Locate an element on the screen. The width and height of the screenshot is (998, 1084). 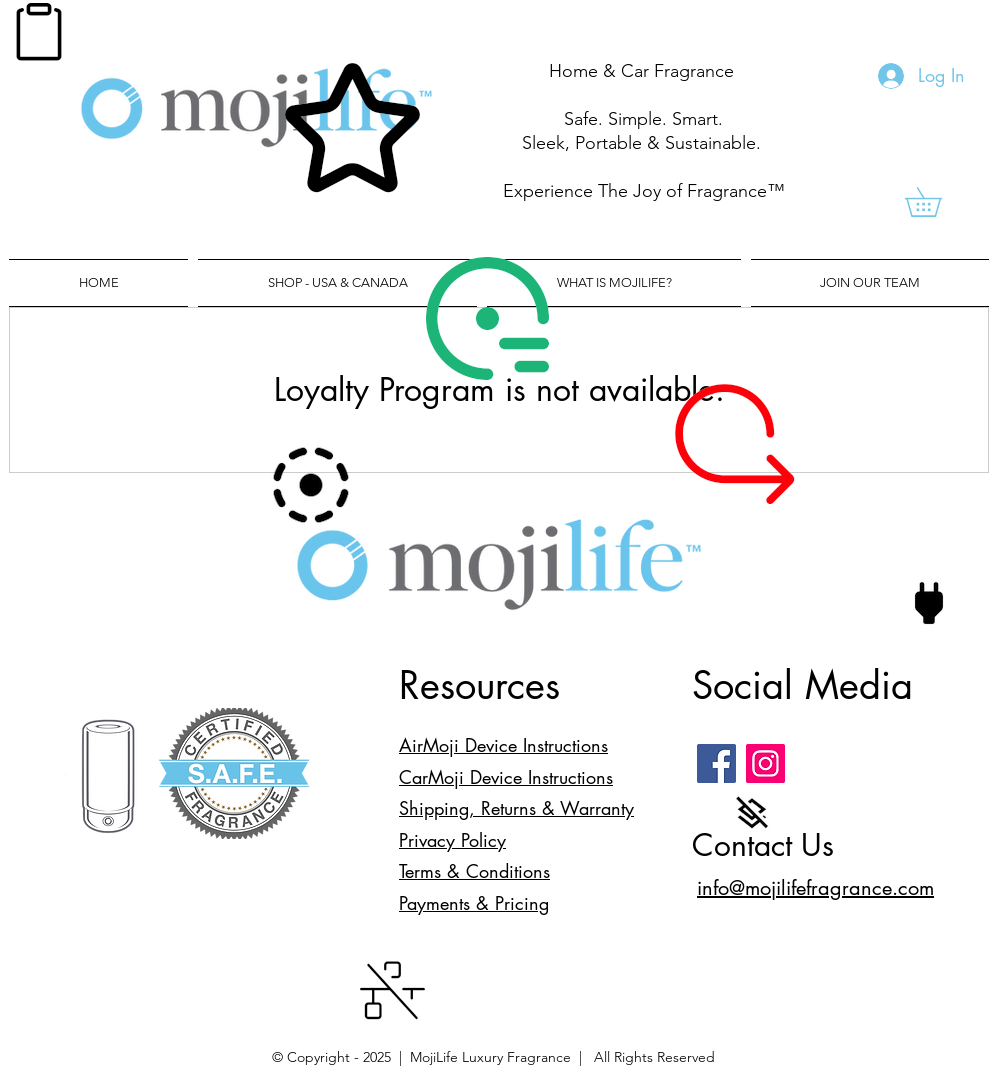
view iteration or sprint cycles is located at coordinates (732, 441).